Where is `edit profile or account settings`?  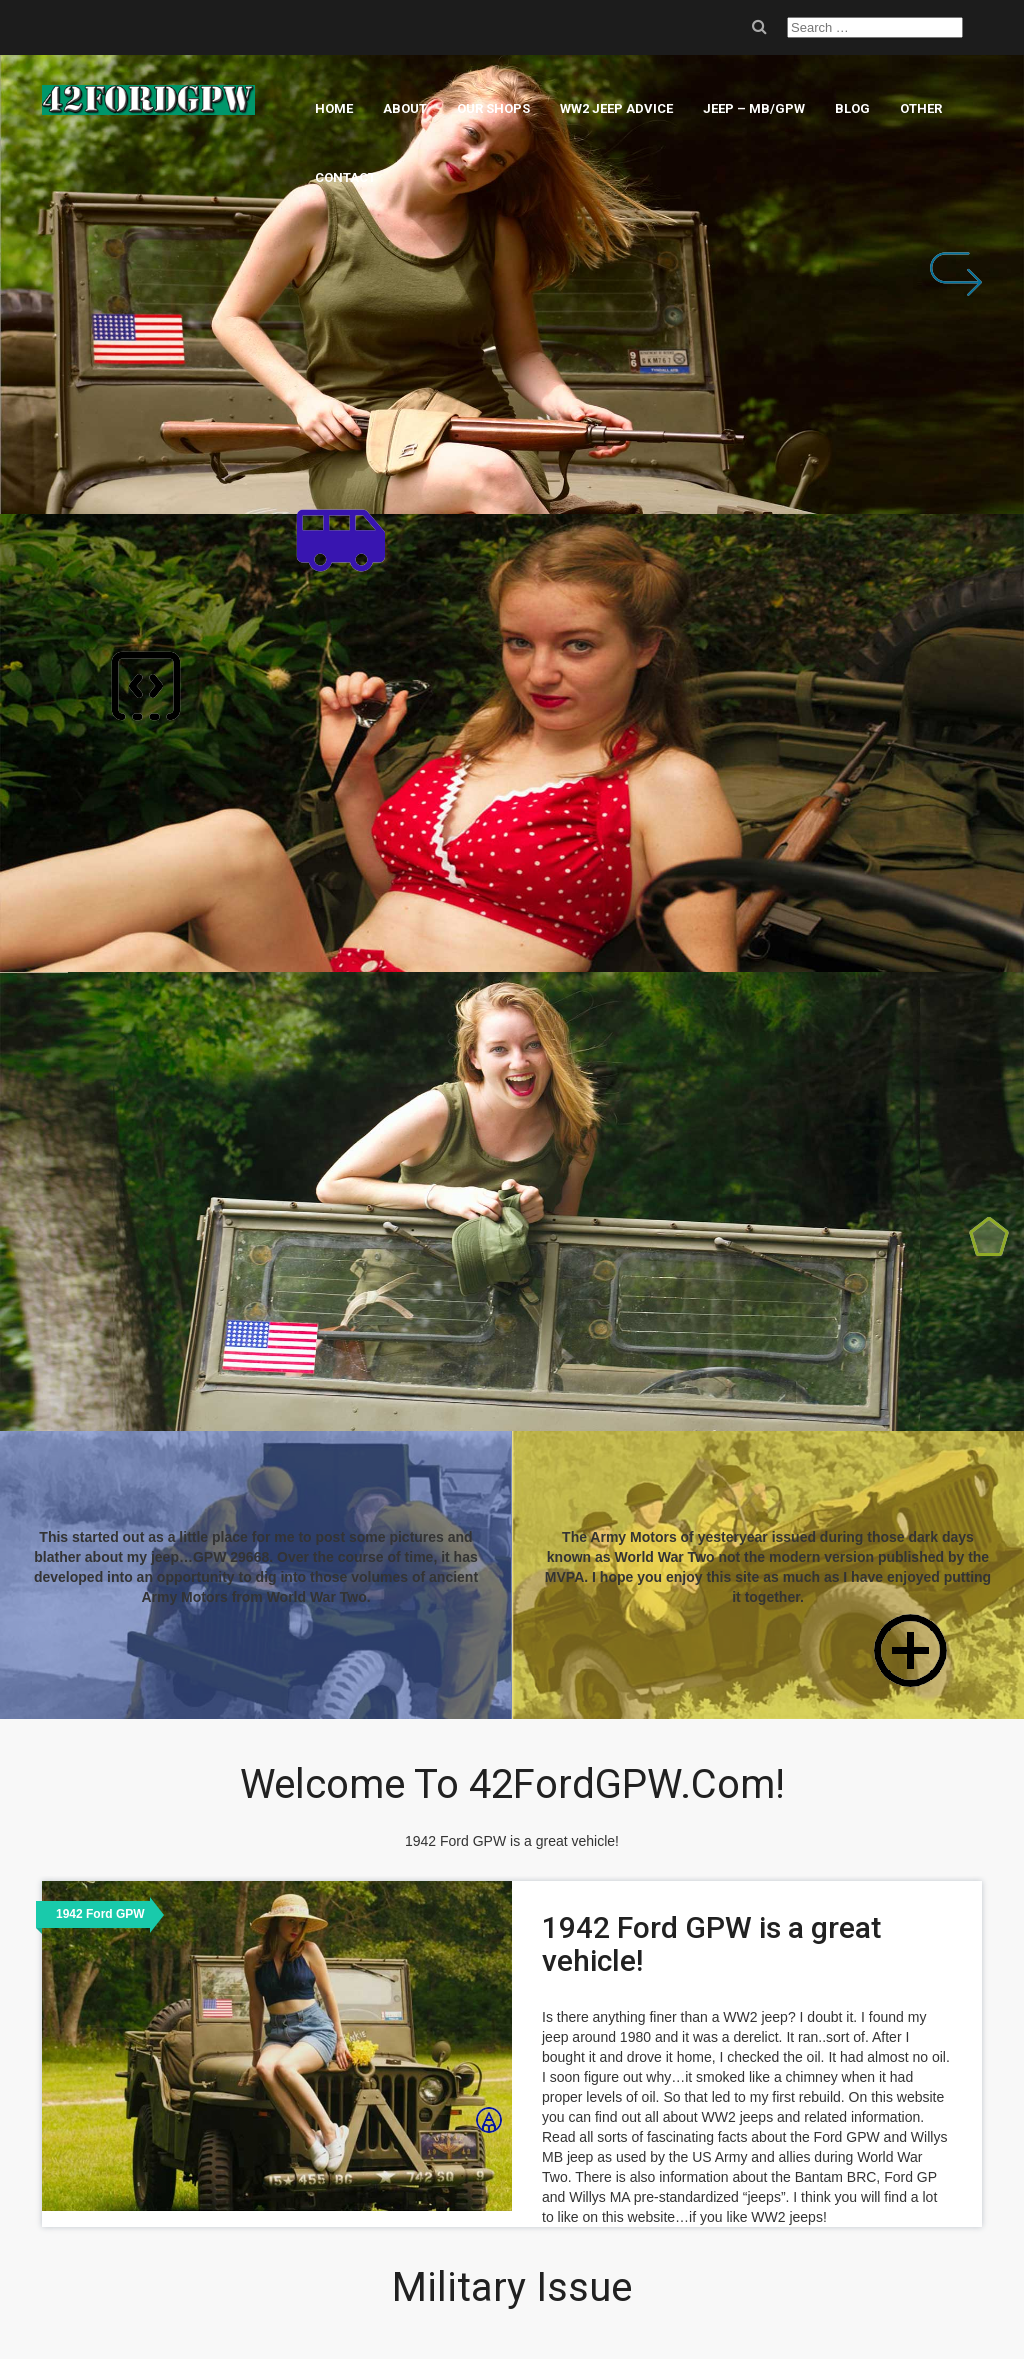 edit profile or account settings is located at coordinates (489, 2120).